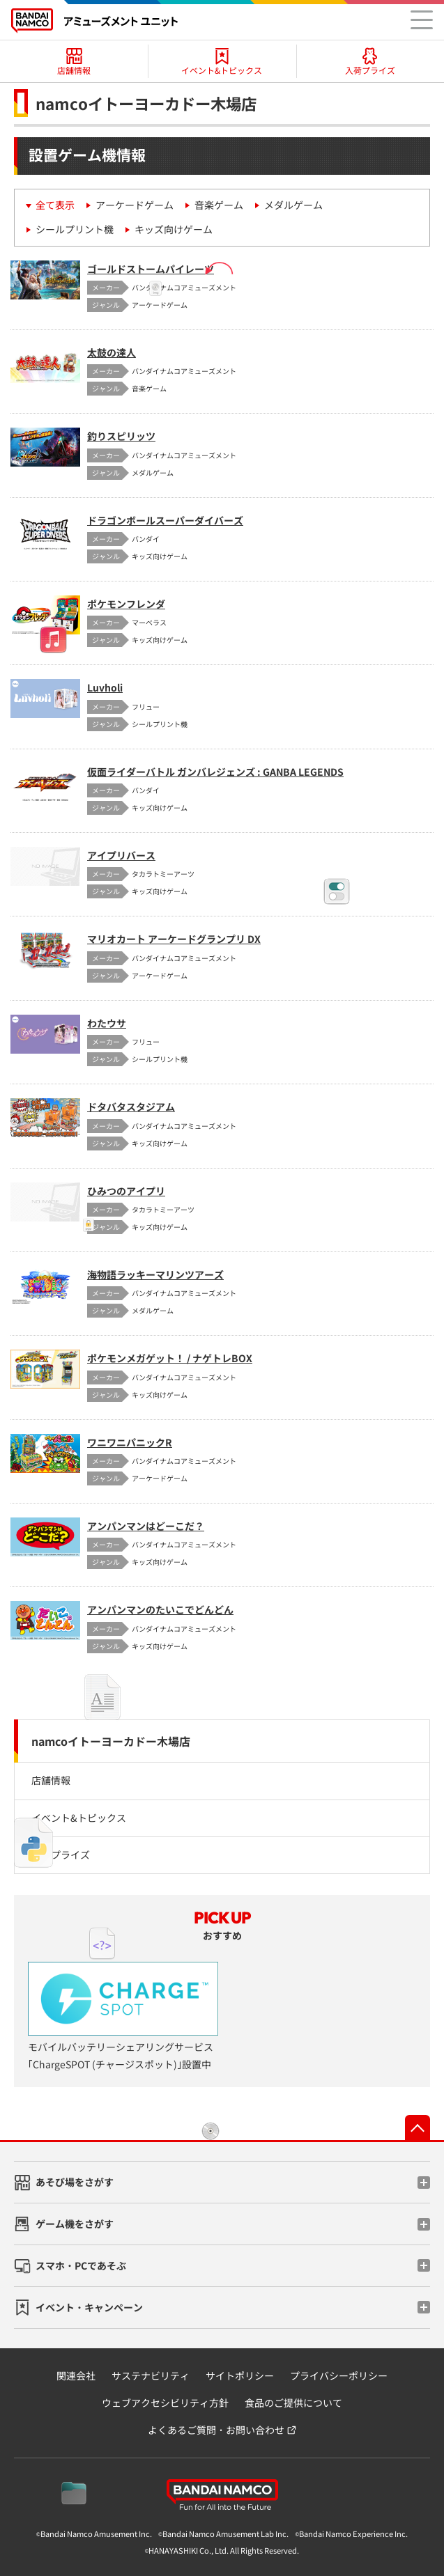 The image size is (444, 2576). Describe the element at coordinates (89, 1225) in the screenshot. I see `a pgp-encrypted file` at that location.